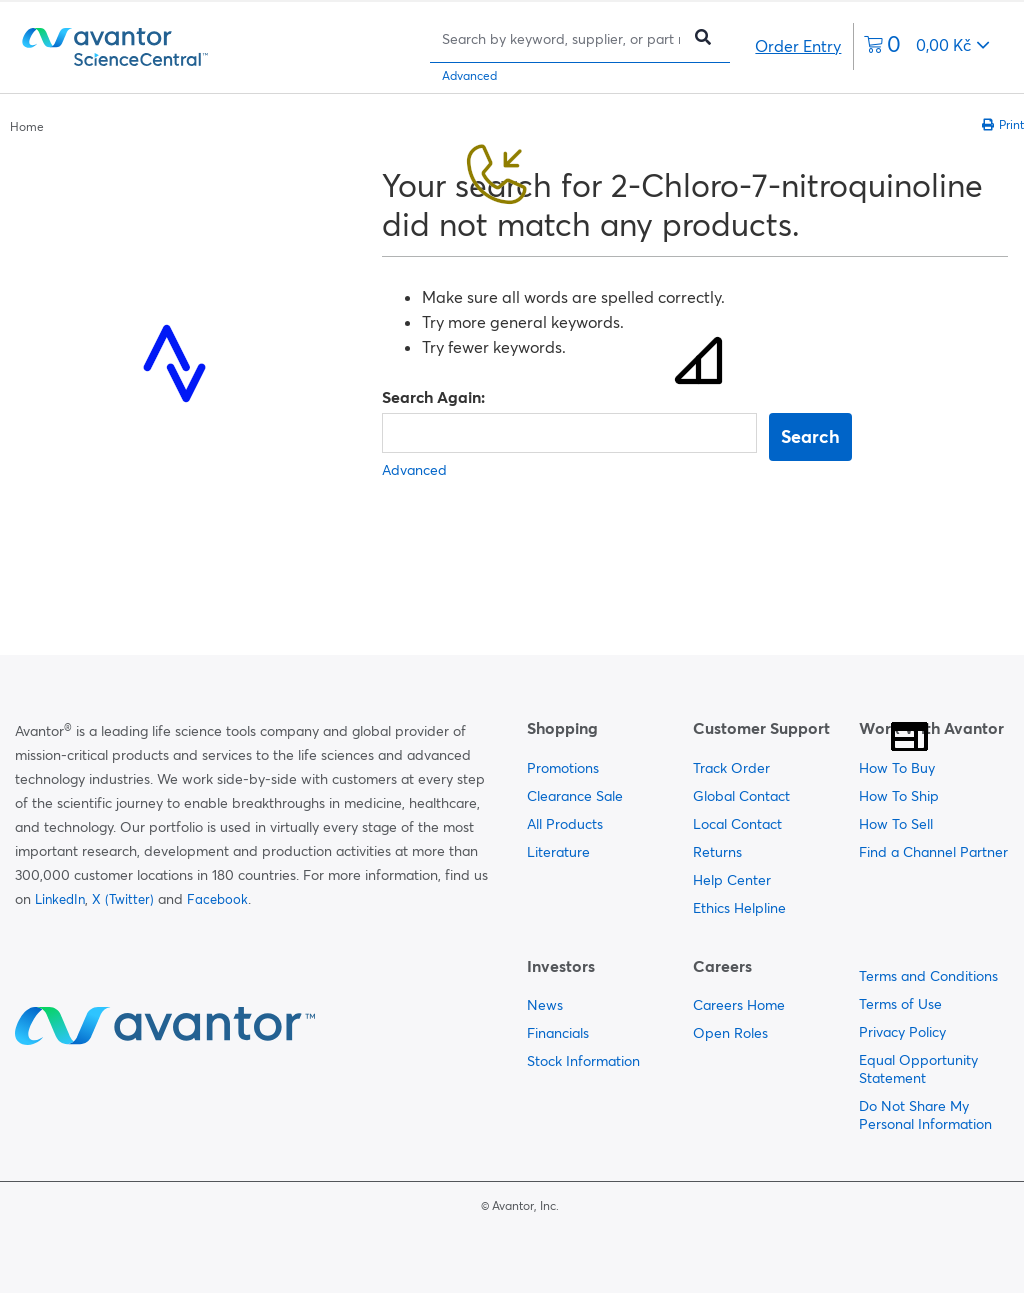  Describe the element at coordinates (698, 360) in the screenshot. I see `indicates moderate cellular signal strength` at that location.